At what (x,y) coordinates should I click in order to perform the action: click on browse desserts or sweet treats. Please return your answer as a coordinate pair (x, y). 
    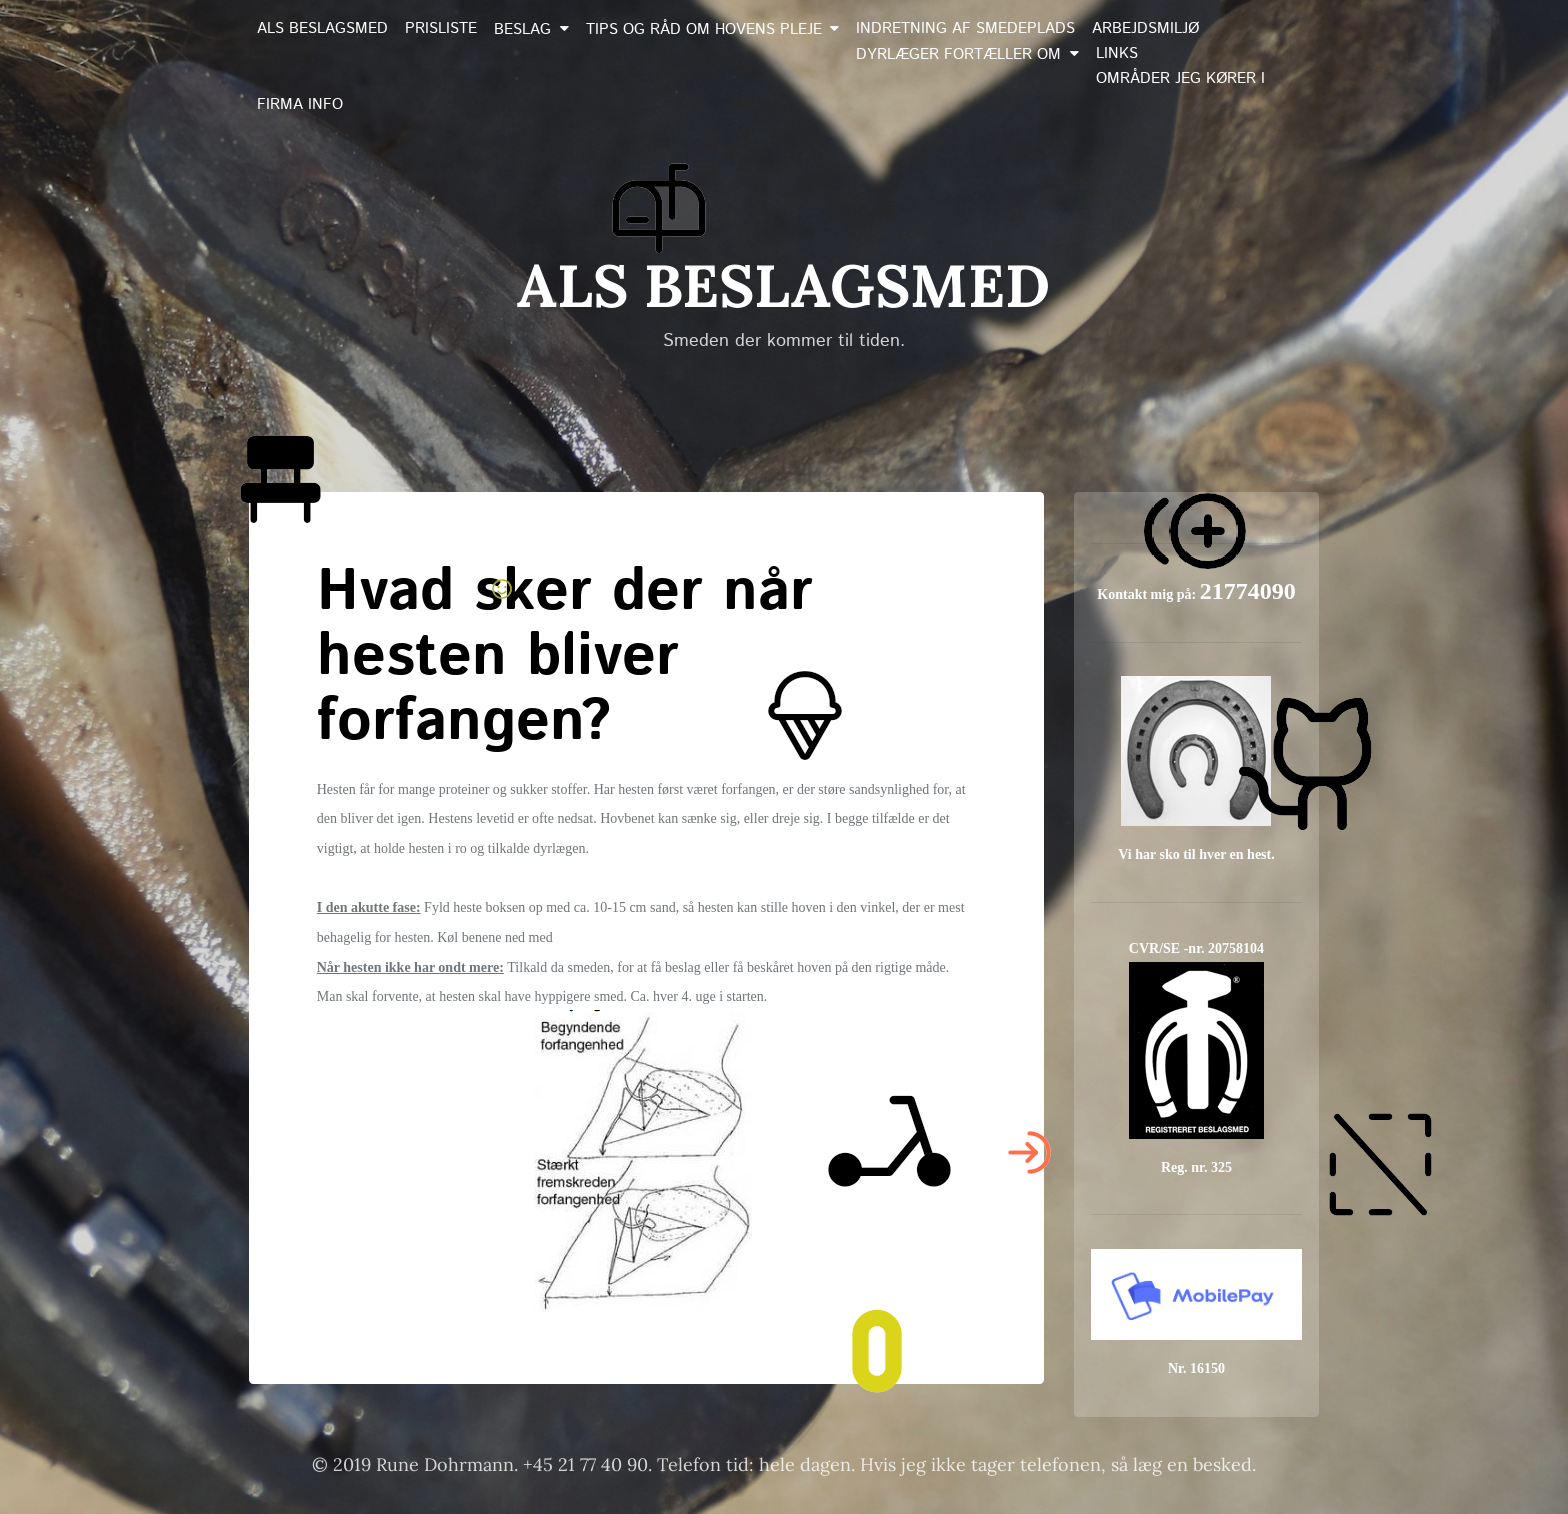
    Looking at the image, I should click on (805, 714).